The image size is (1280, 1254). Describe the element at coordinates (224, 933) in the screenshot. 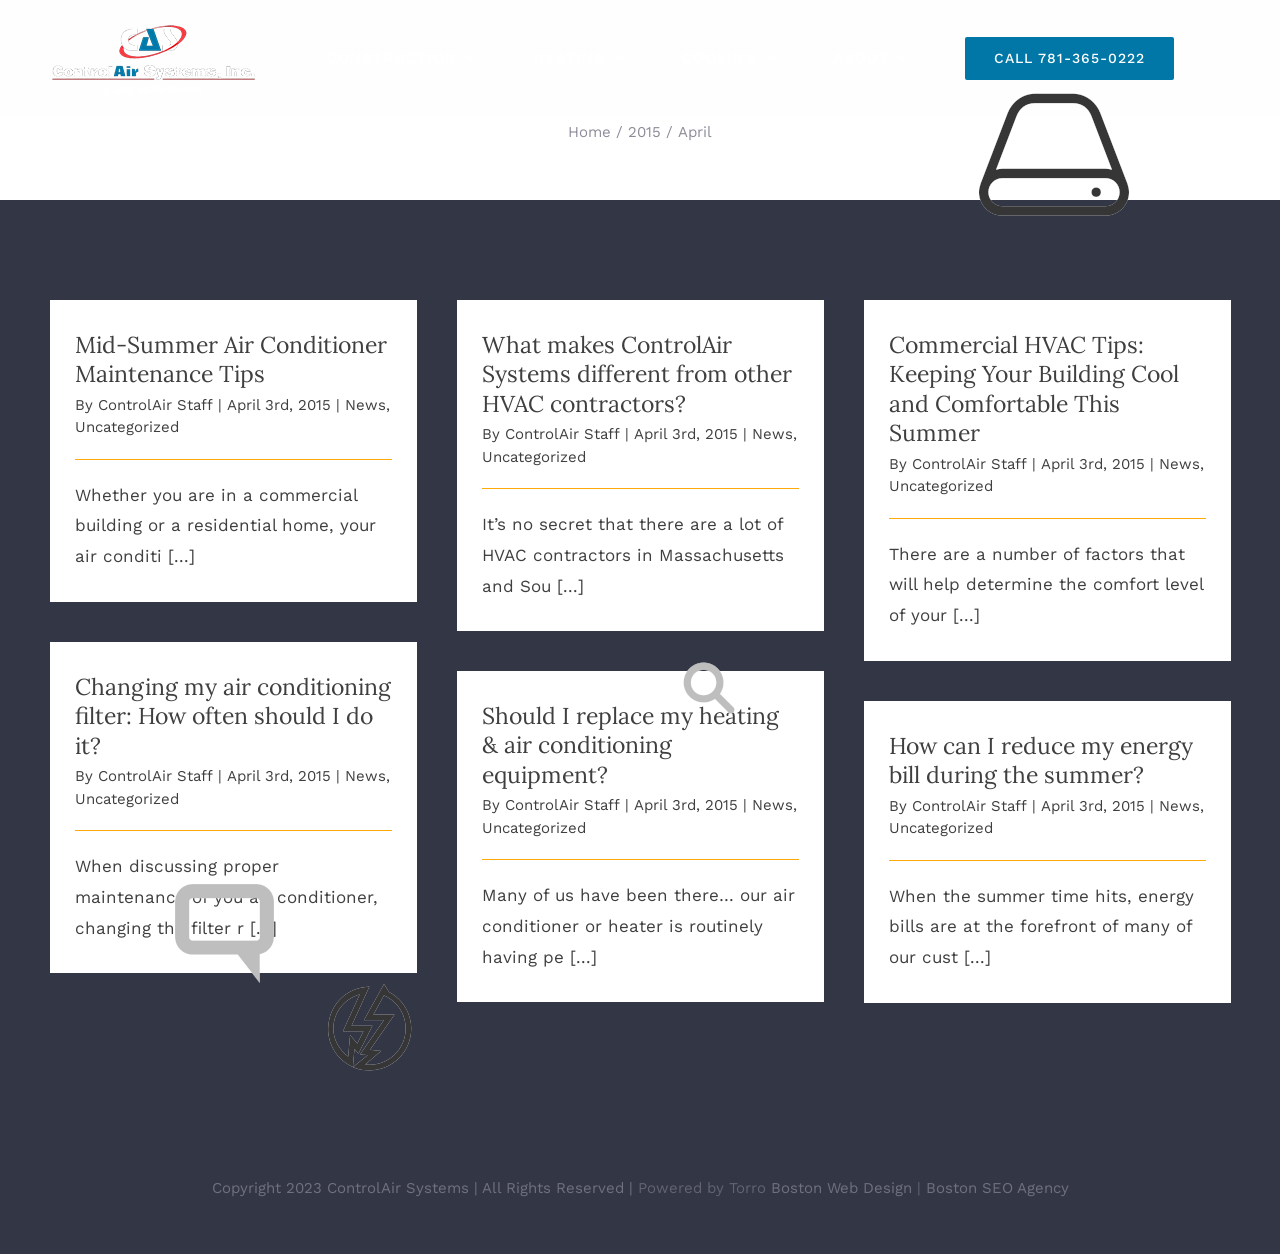

I see `set your status to invisible or offline` at that location.